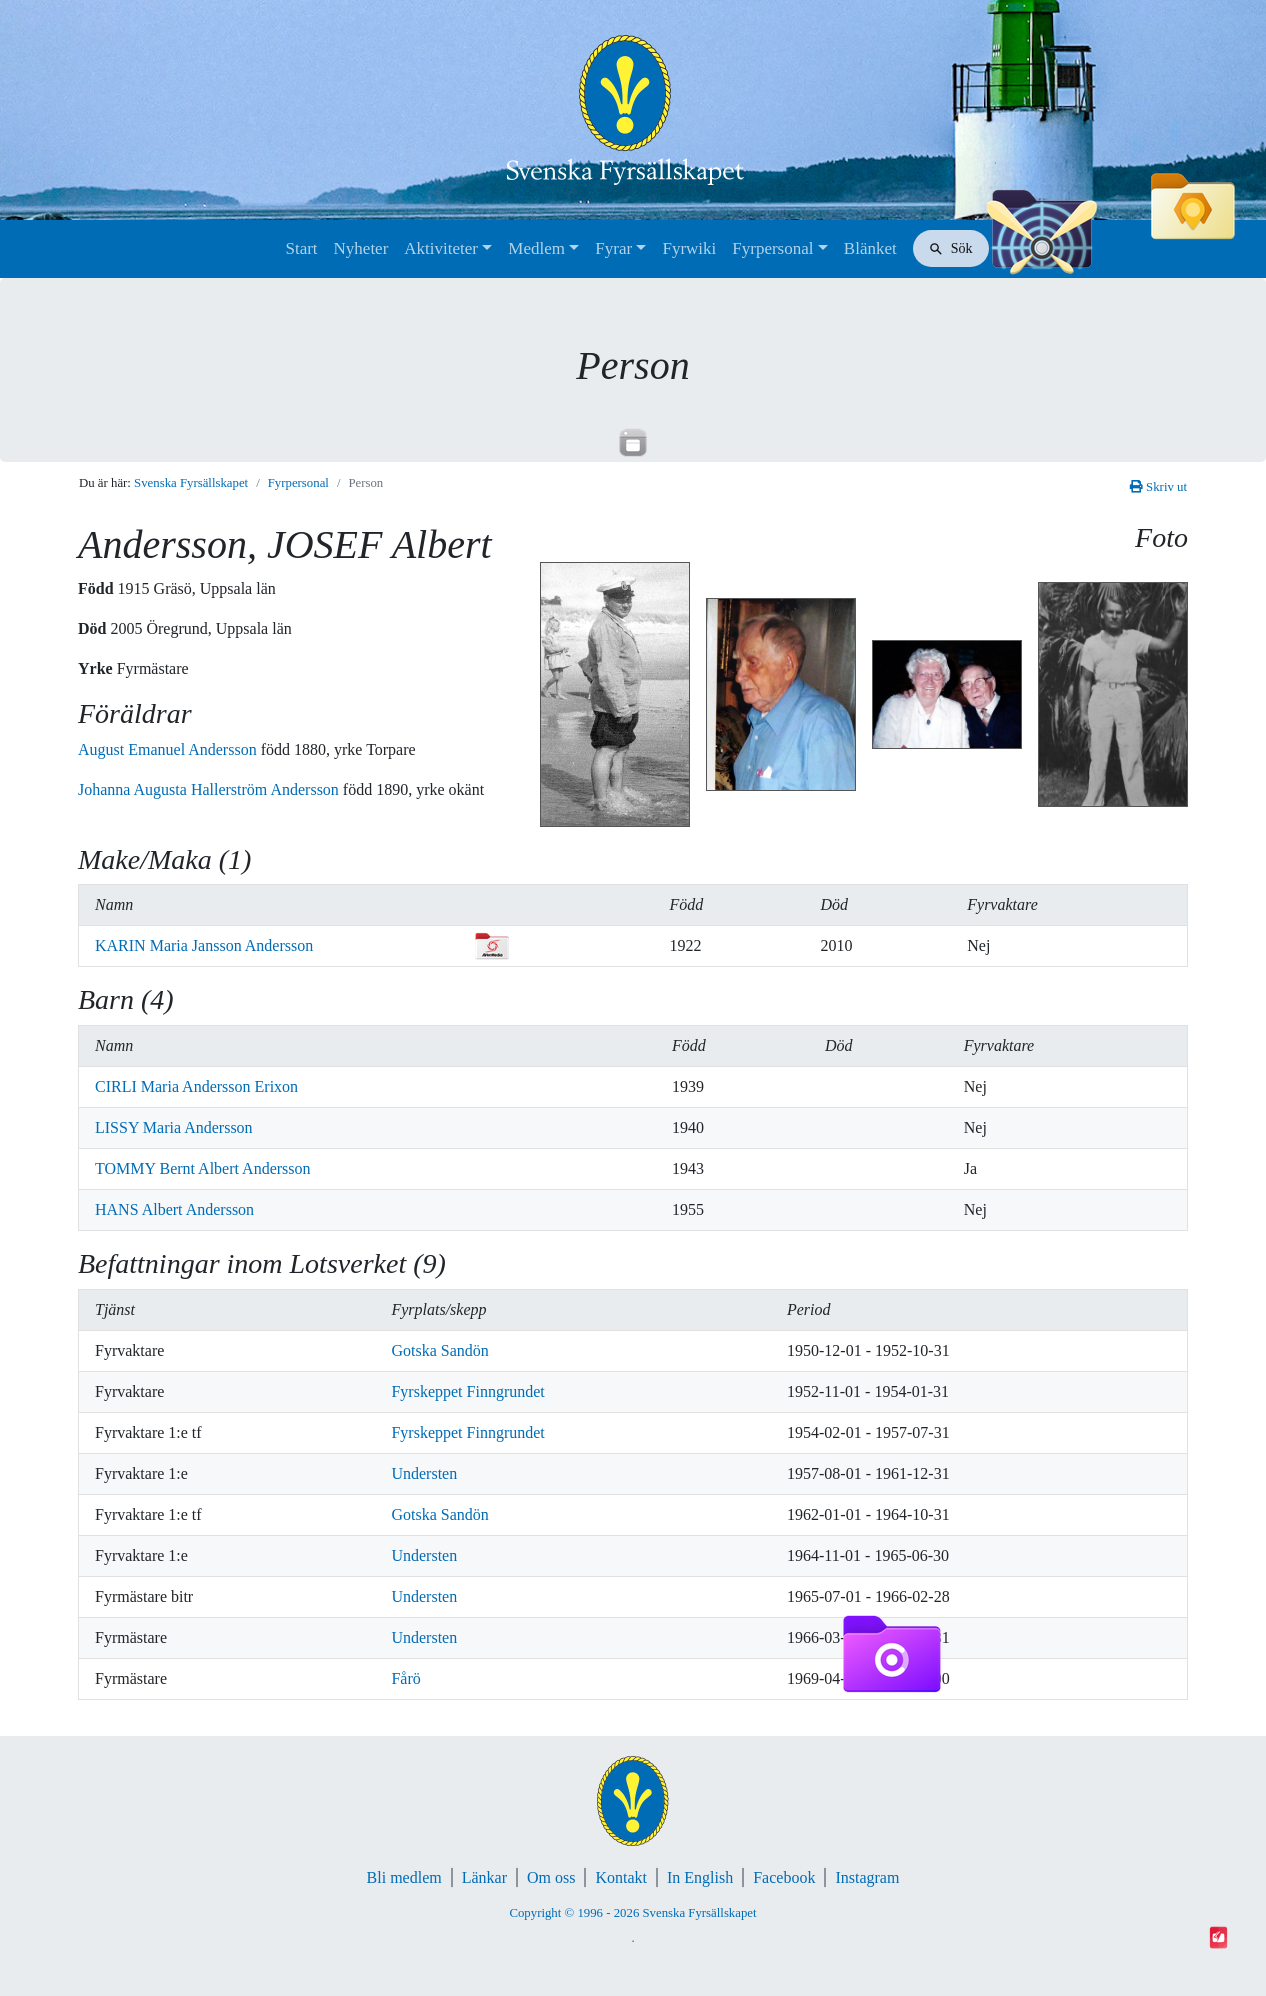  Describe the element at coordinates (633, 443) in the screenshot. I see `duplicate the current window` at that location.